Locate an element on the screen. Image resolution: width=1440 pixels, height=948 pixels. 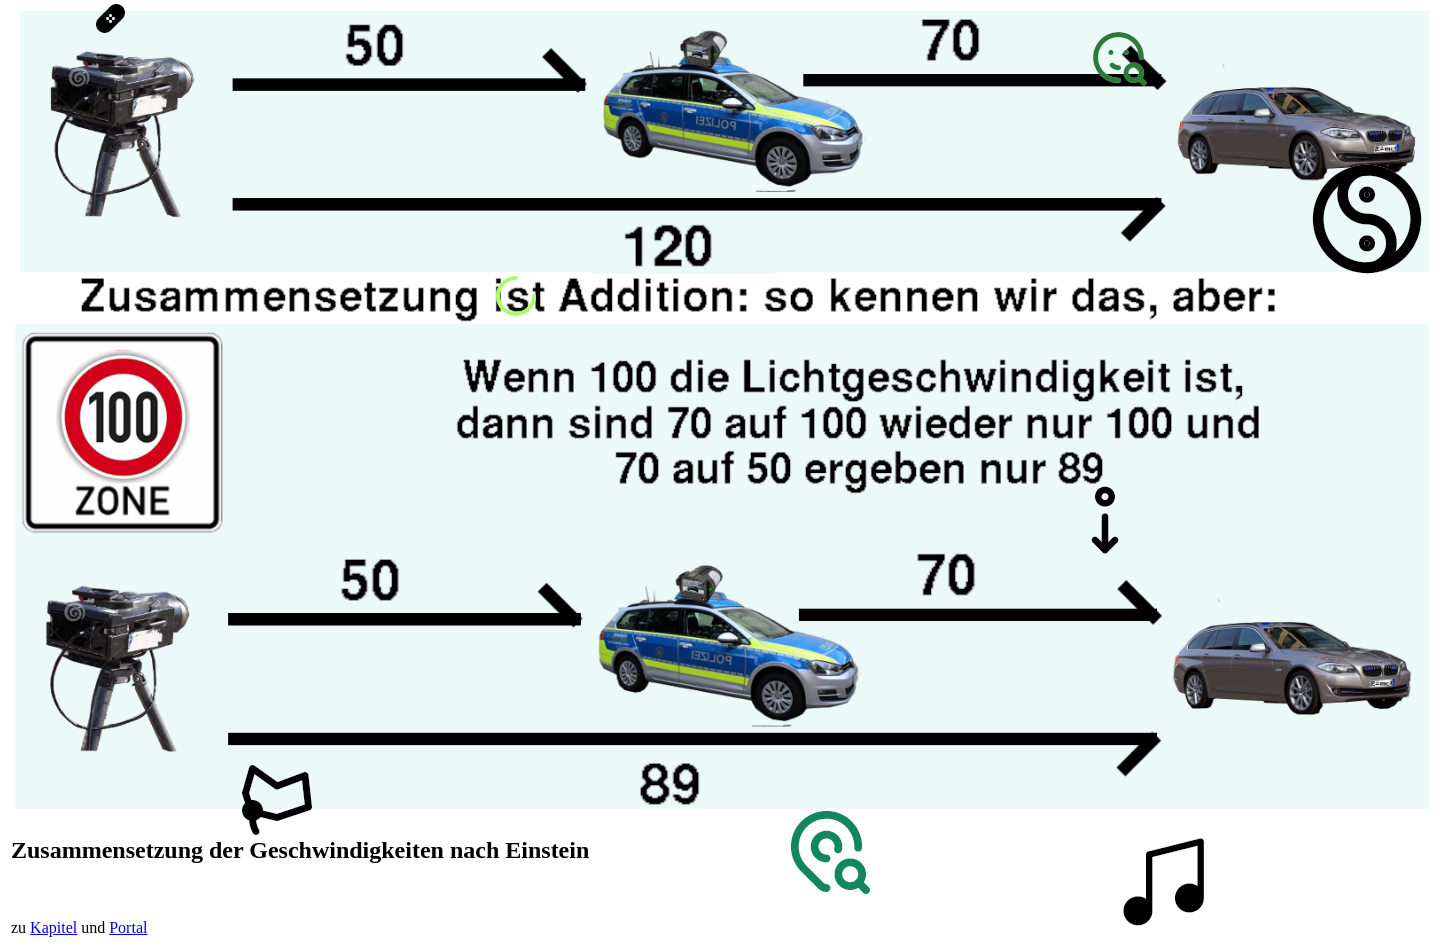
search for a location on the map is located at coordinates (826, 850).